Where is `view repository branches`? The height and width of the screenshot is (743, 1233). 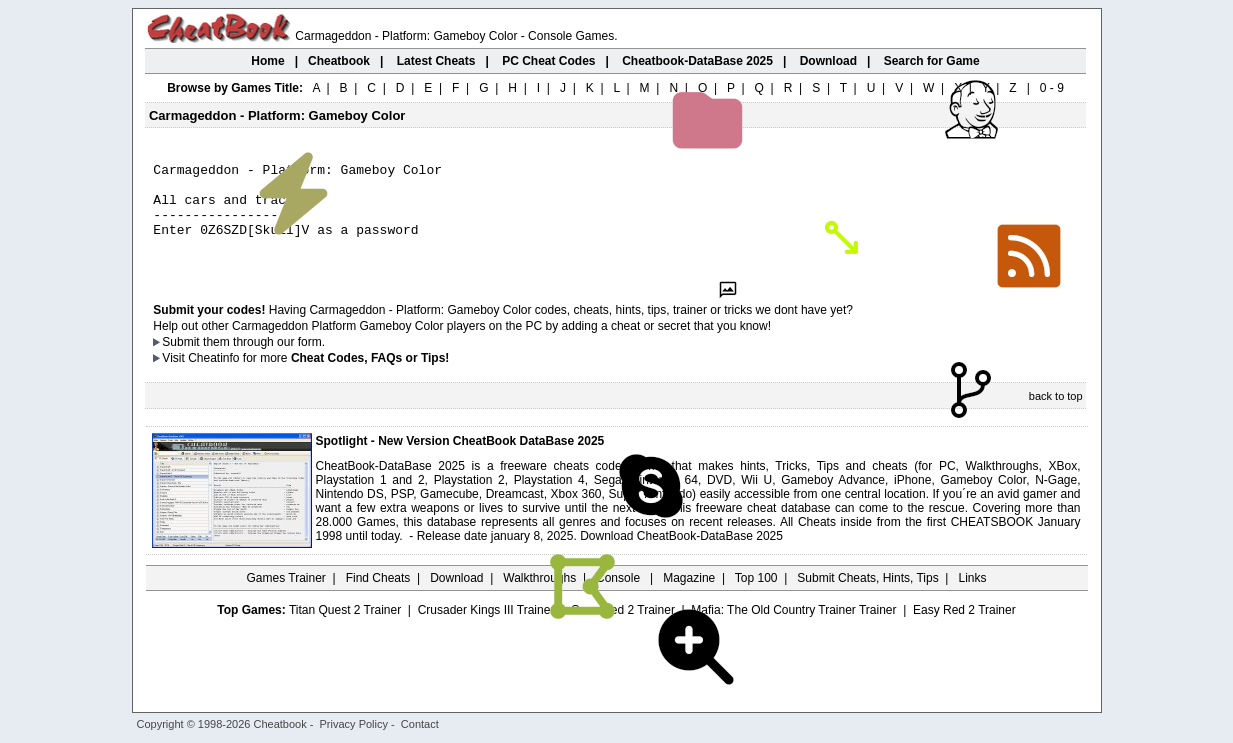 view repository branches is located at coordinates (971, 390).